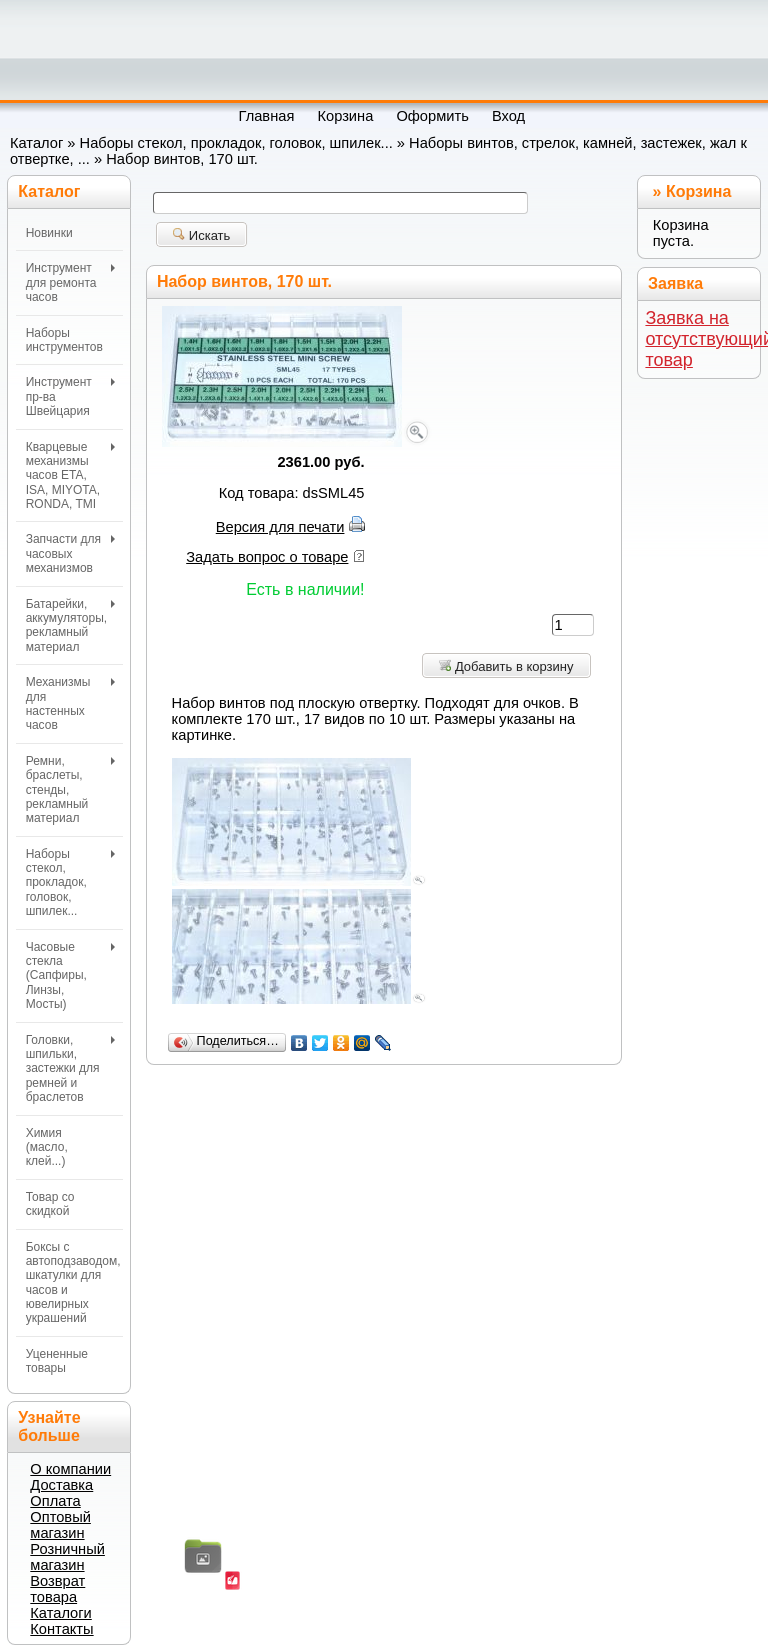 The width and height of the screenshot is (768, 1652). Describe the element at coordinates (203, 1556) in the screenshot. I see `open pictures folder` at that location.